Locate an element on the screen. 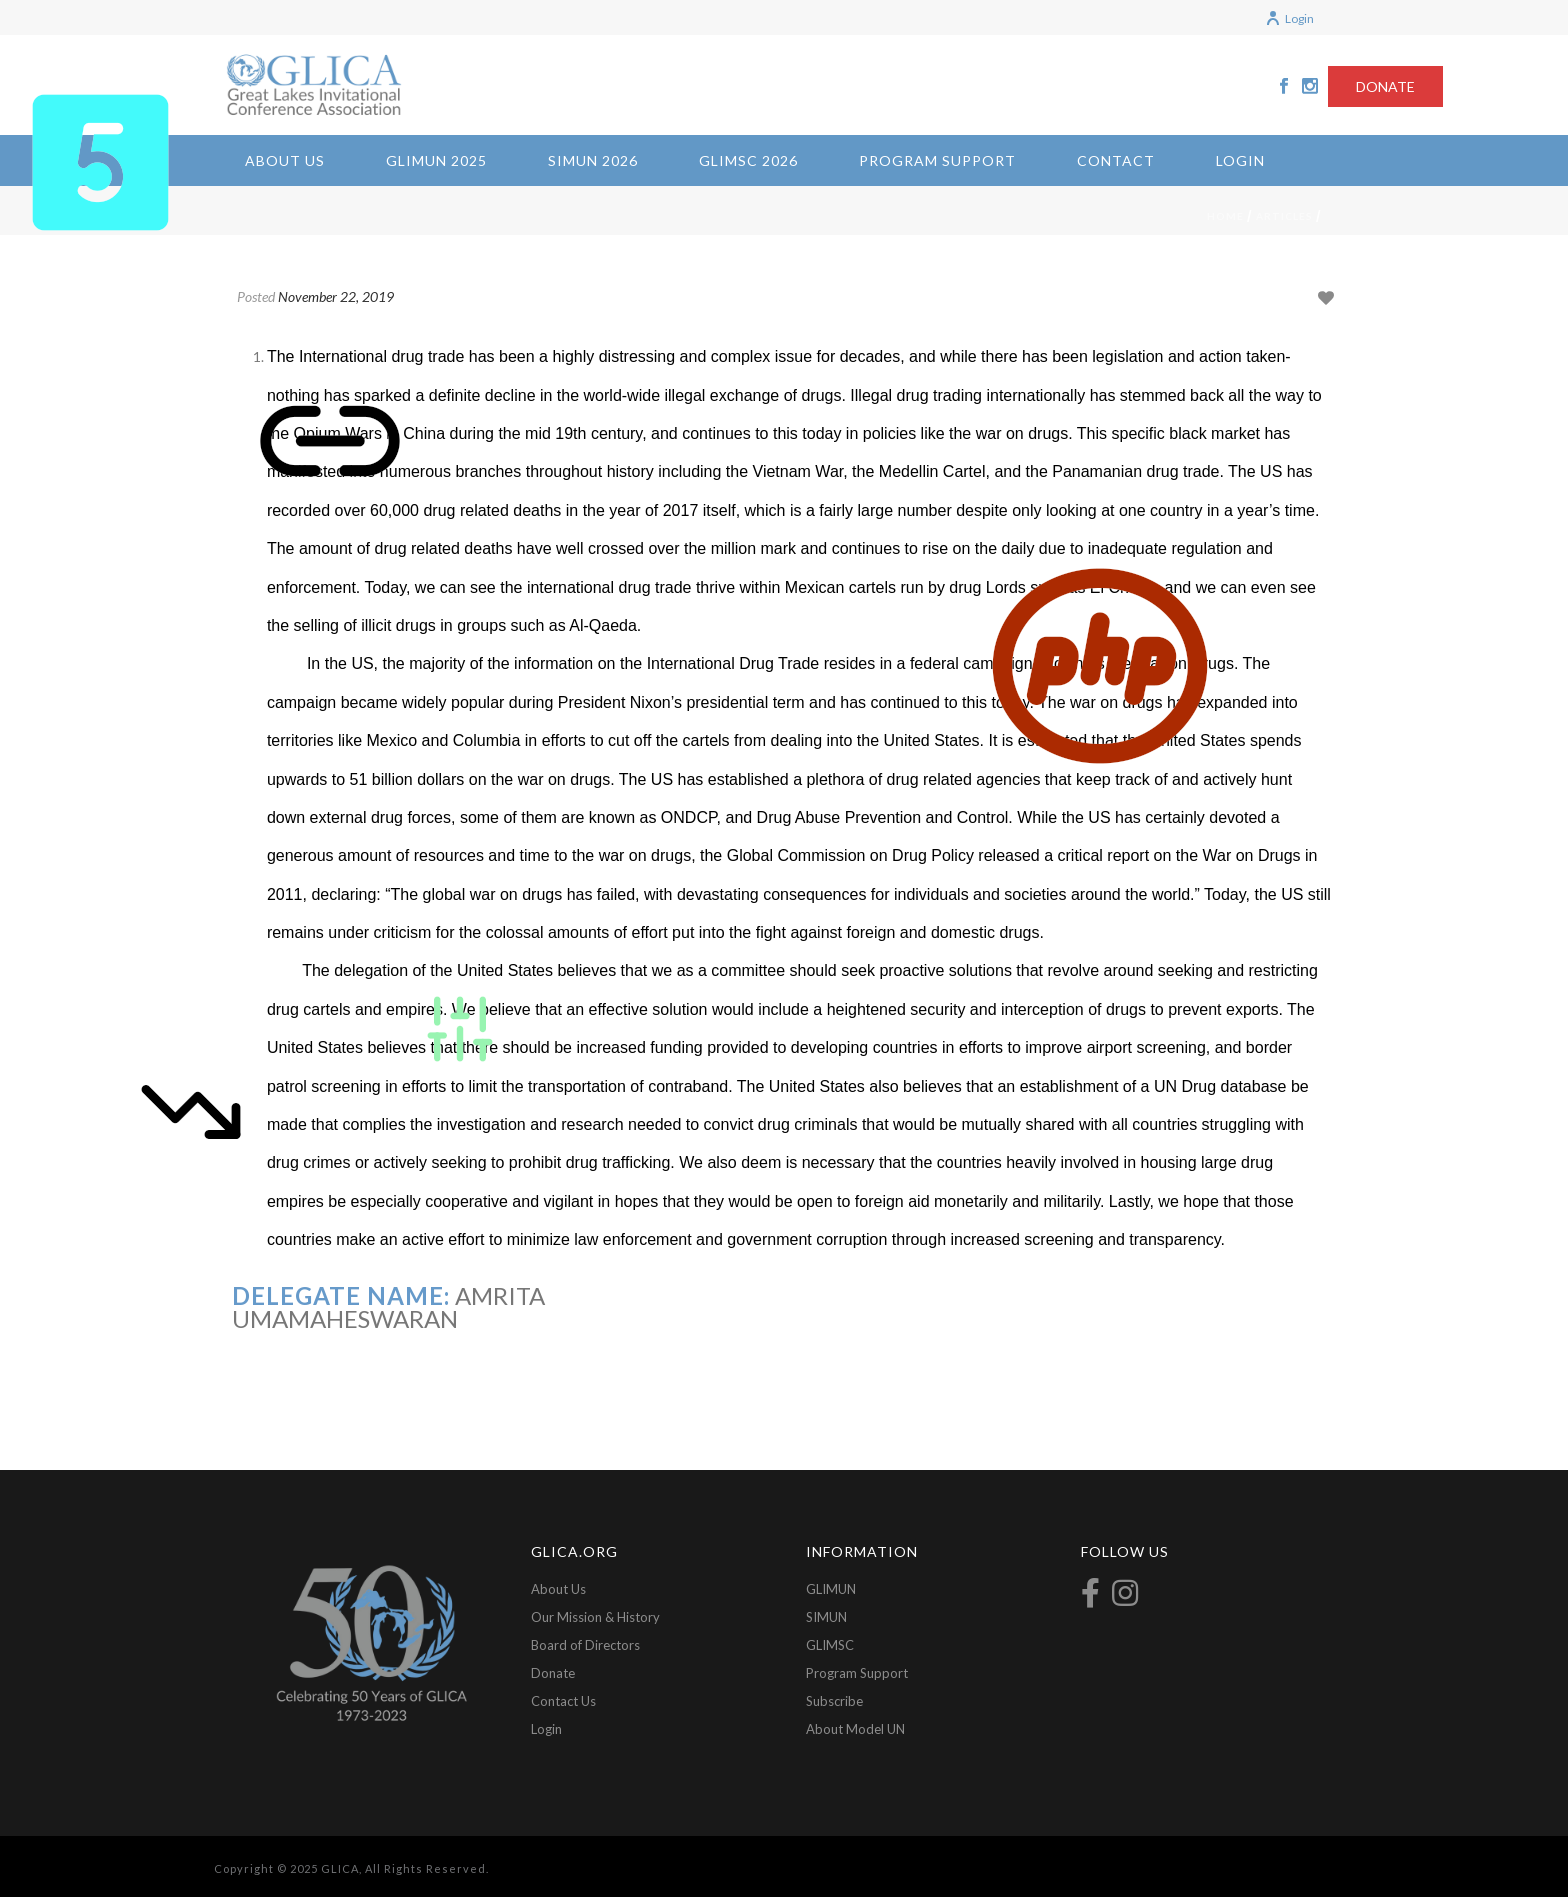 The width and height of the screenshot is (1568, 1897). copy or share a link is located at coordinates (330, 441).